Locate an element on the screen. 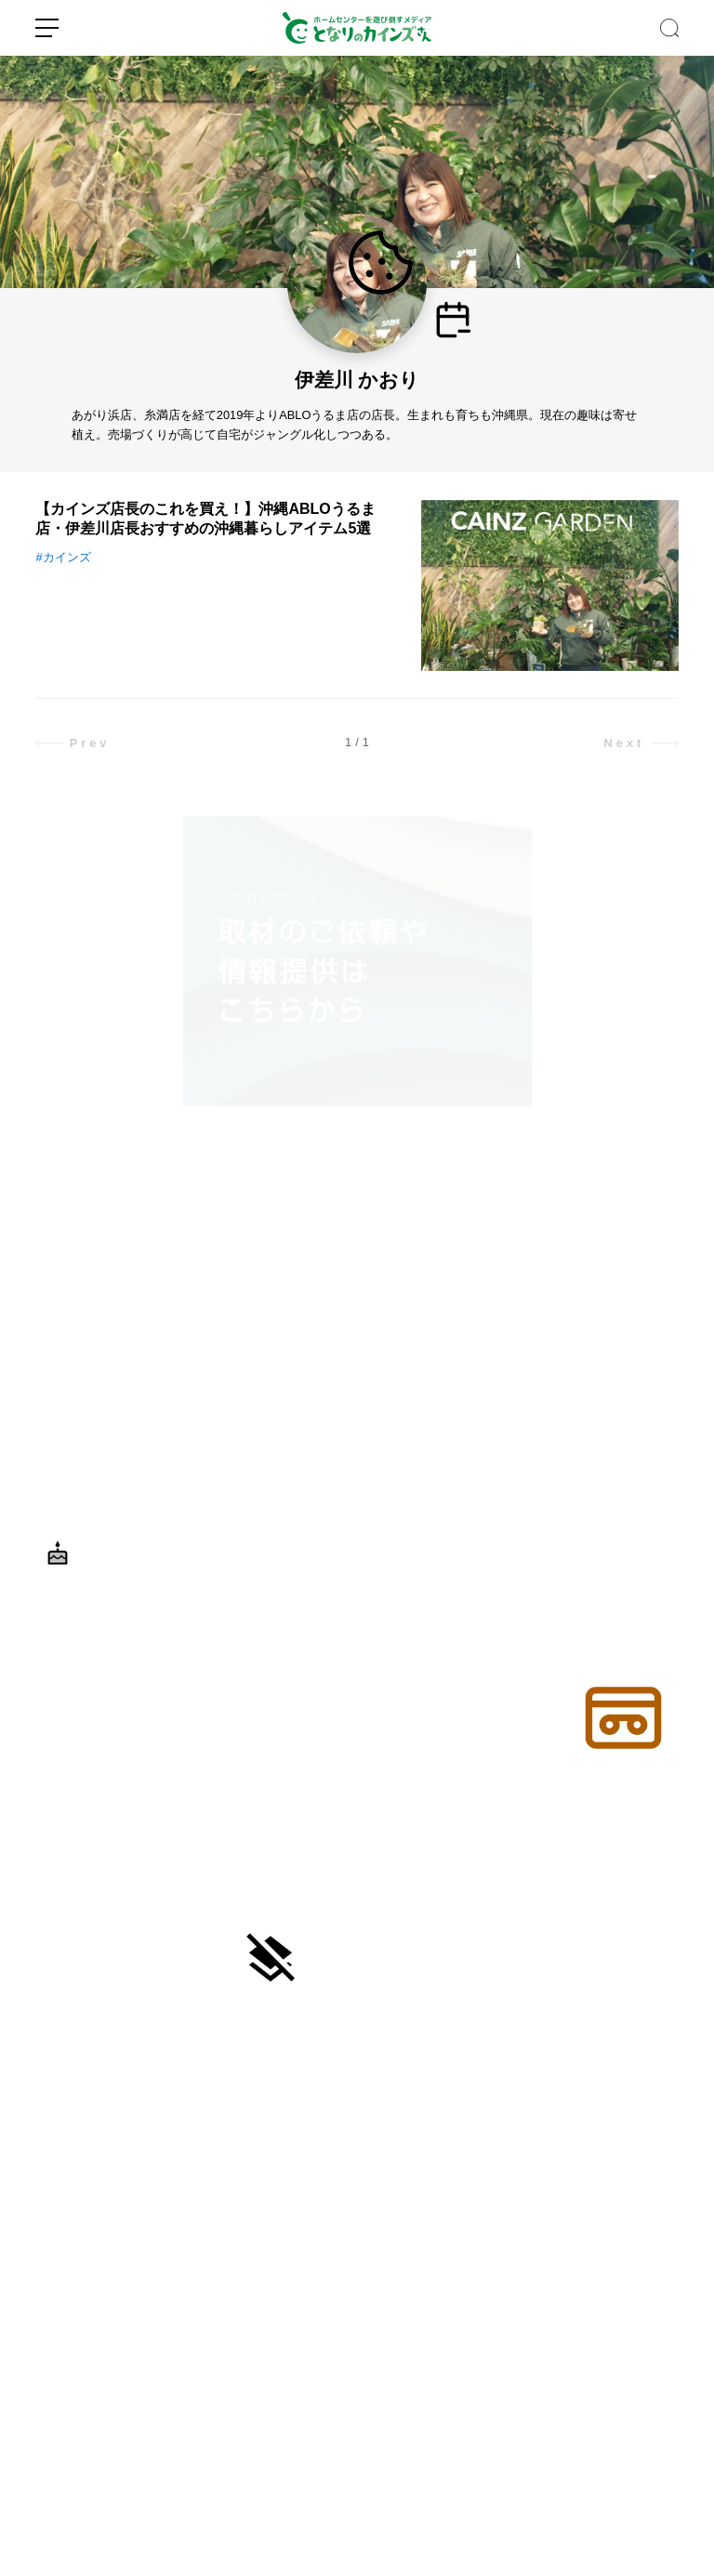 This screenshot has height=2576, width=714. view birthday or celebration events is located at coordinates (58, 1554).